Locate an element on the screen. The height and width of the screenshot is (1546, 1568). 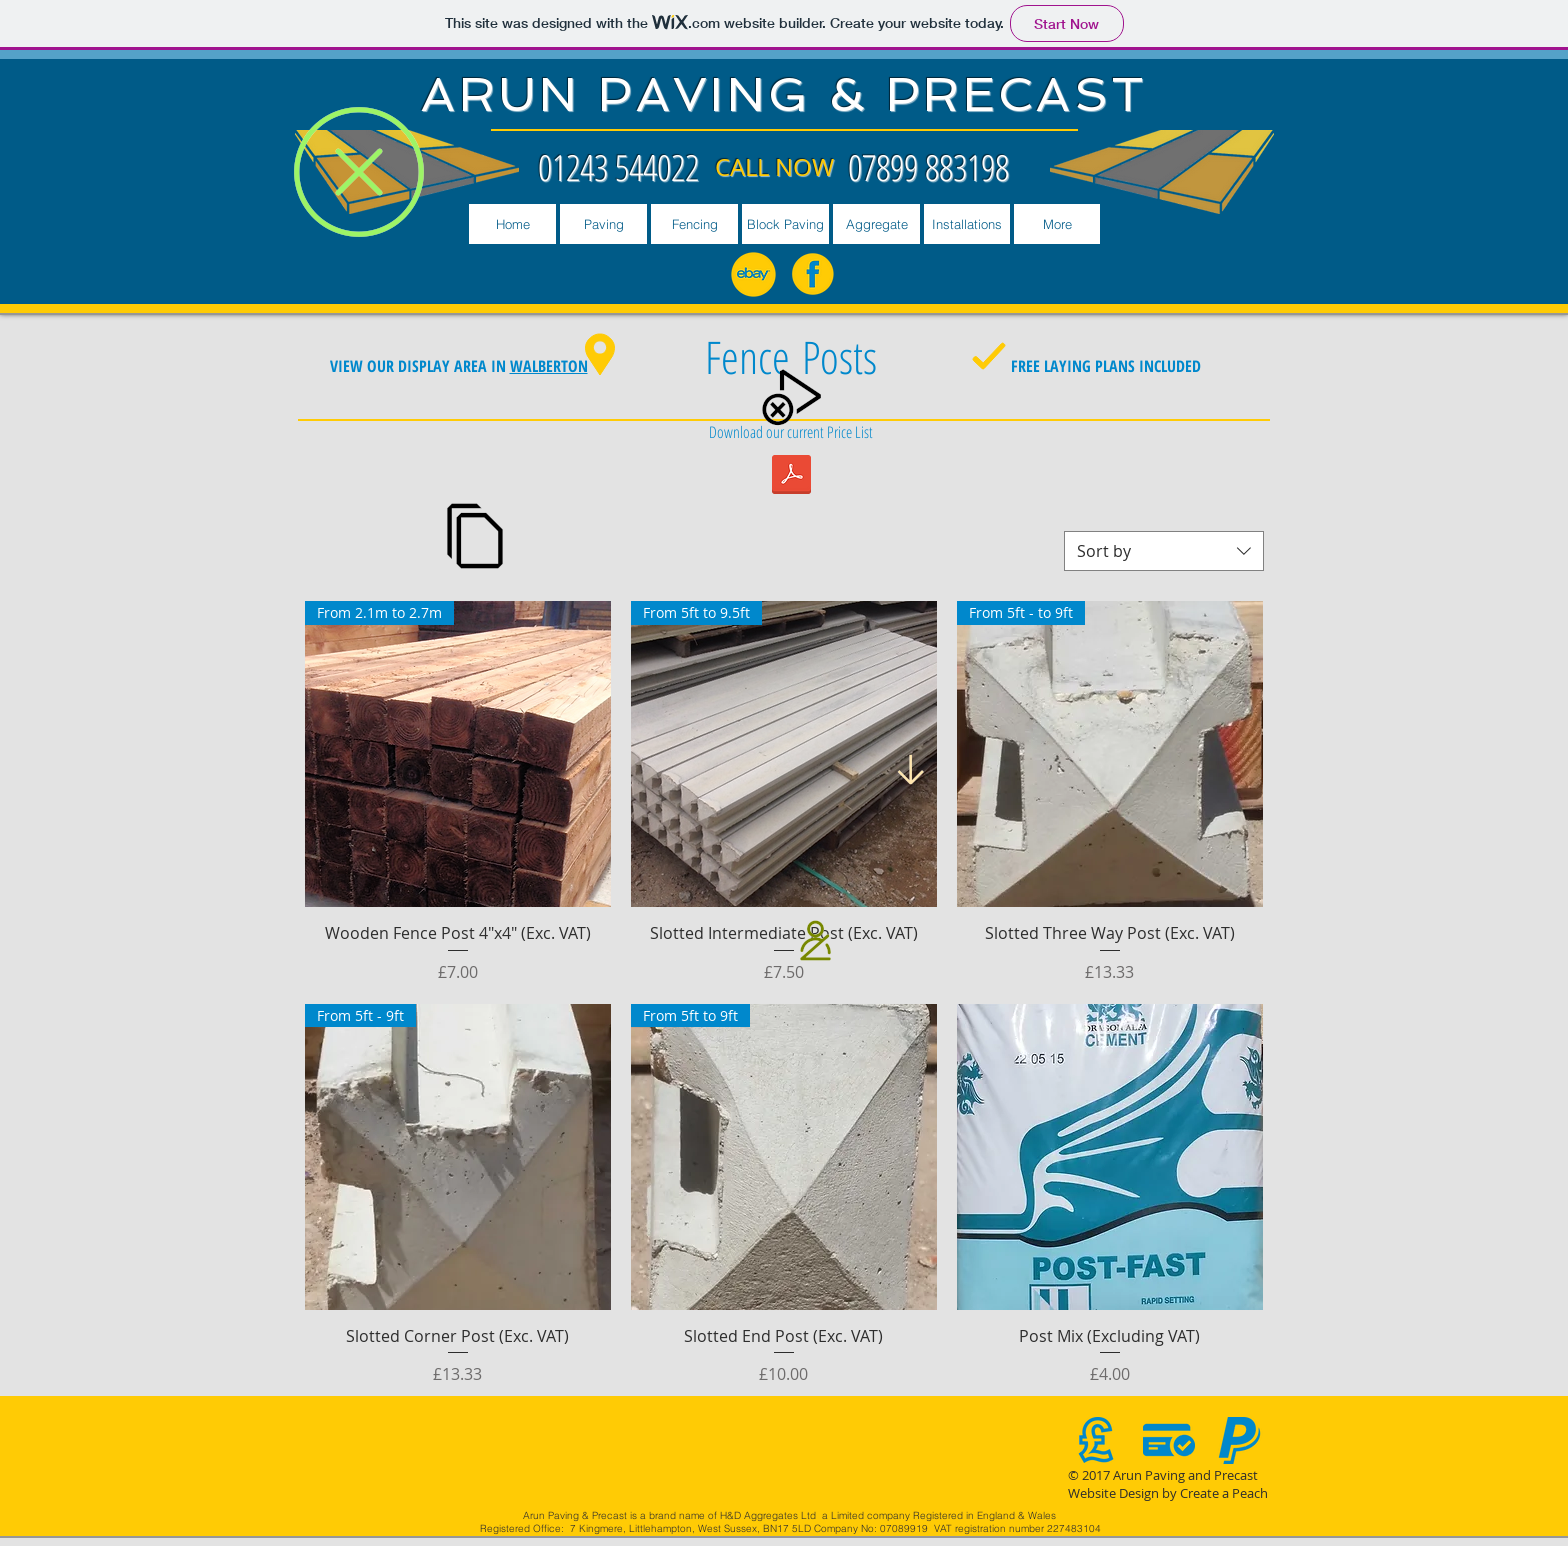
run with errors detected is located at coordinates (792, 394).